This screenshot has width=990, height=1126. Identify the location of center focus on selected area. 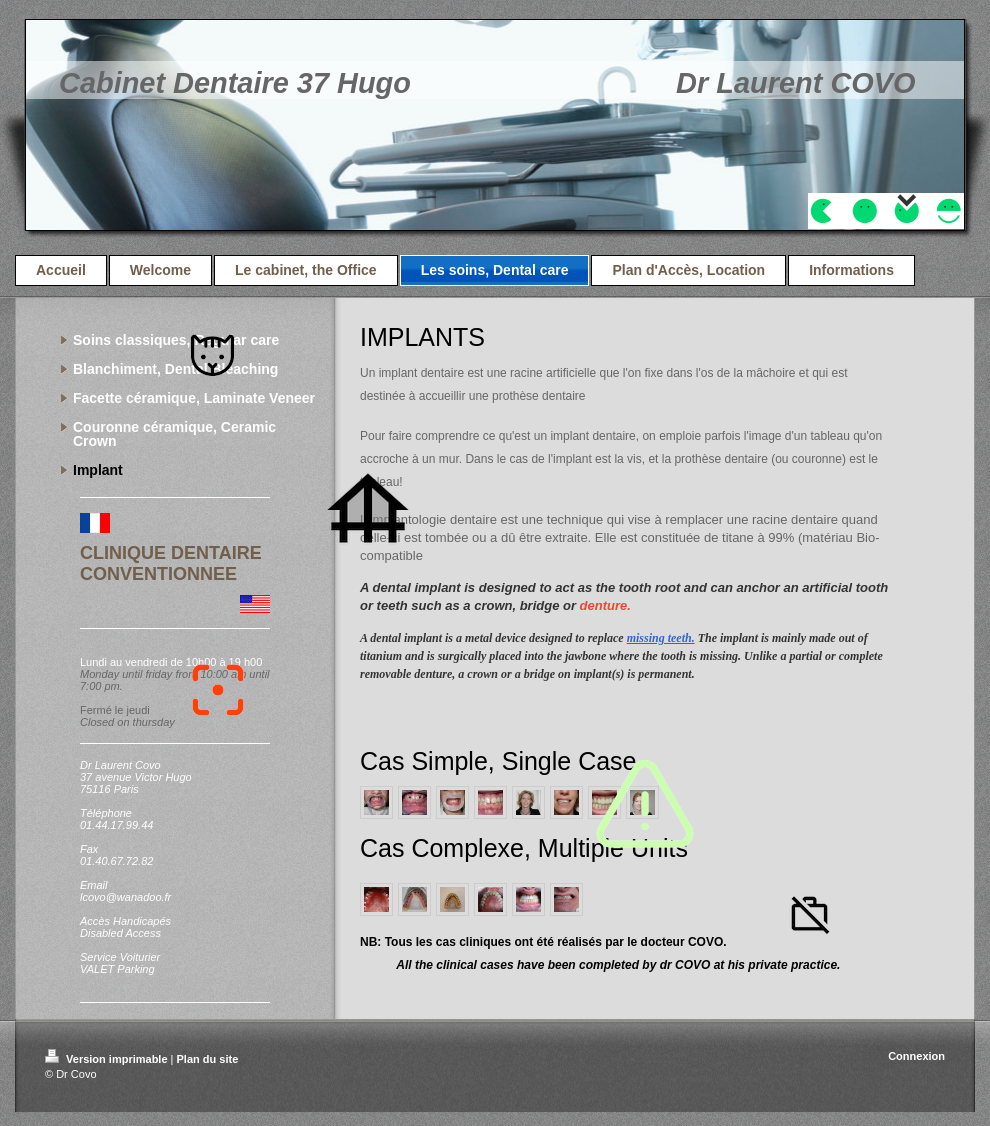
(218, 690).